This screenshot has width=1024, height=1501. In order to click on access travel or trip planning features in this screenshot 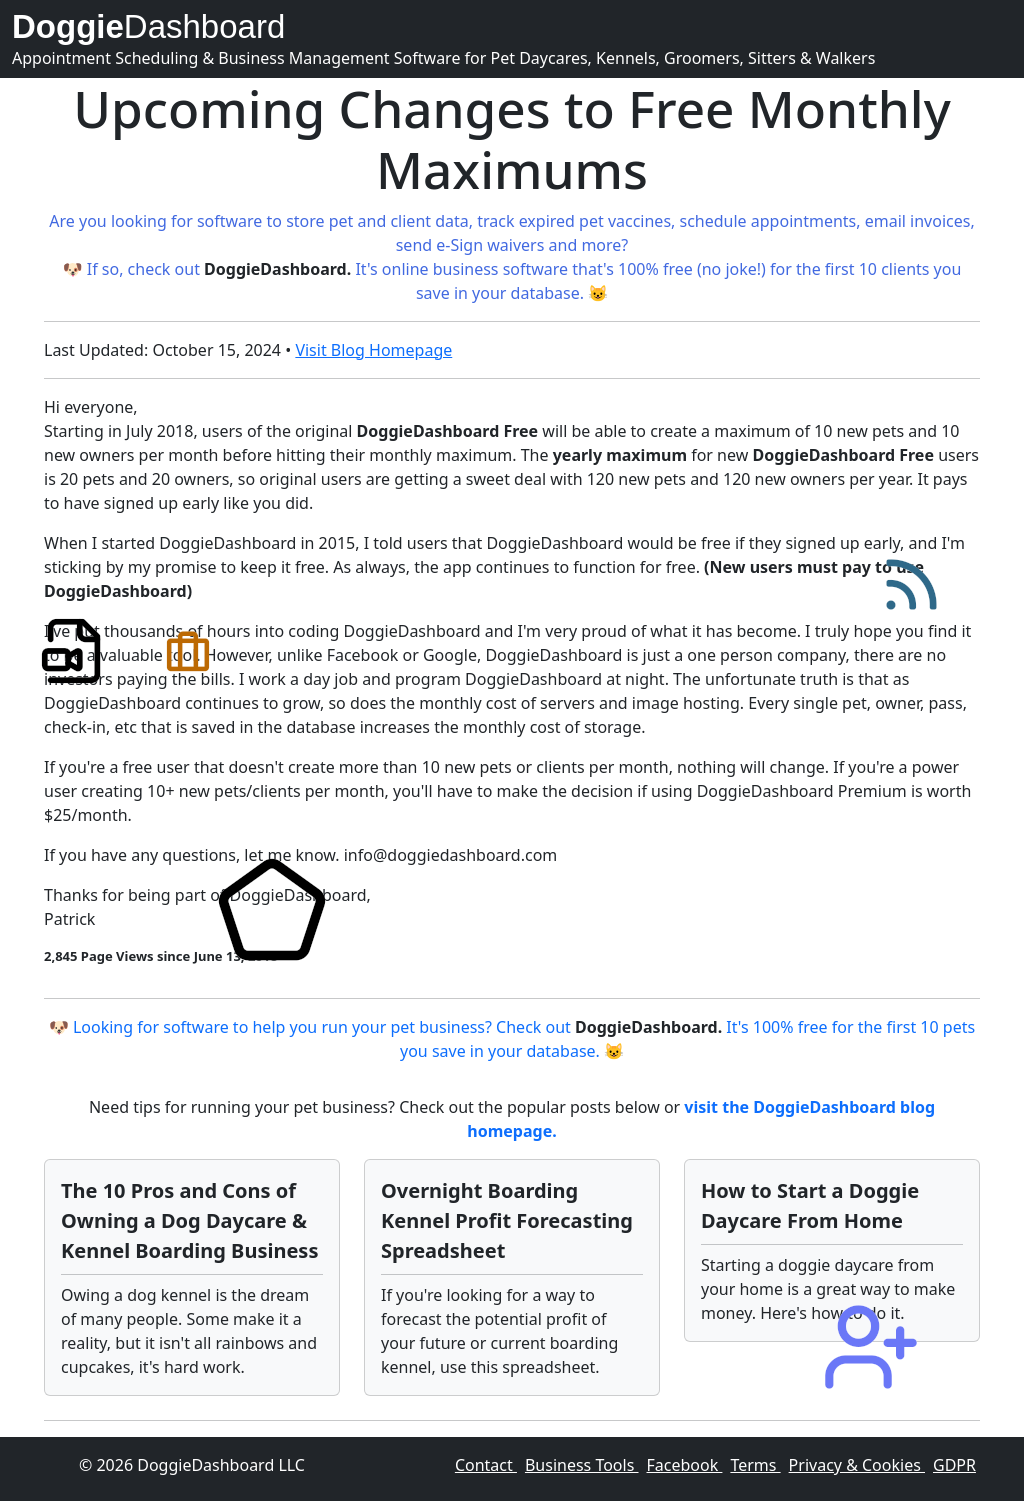, I will do `click(188, 654)`.